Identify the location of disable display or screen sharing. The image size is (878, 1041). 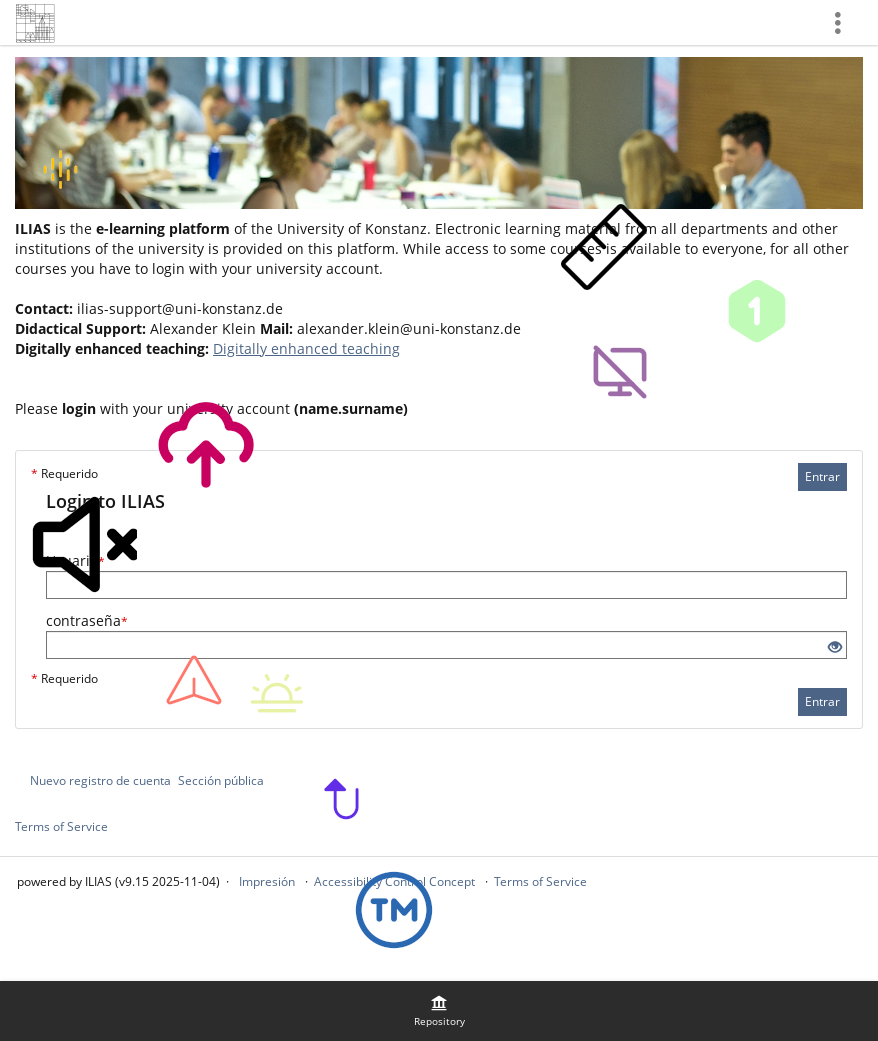
(620, 372).